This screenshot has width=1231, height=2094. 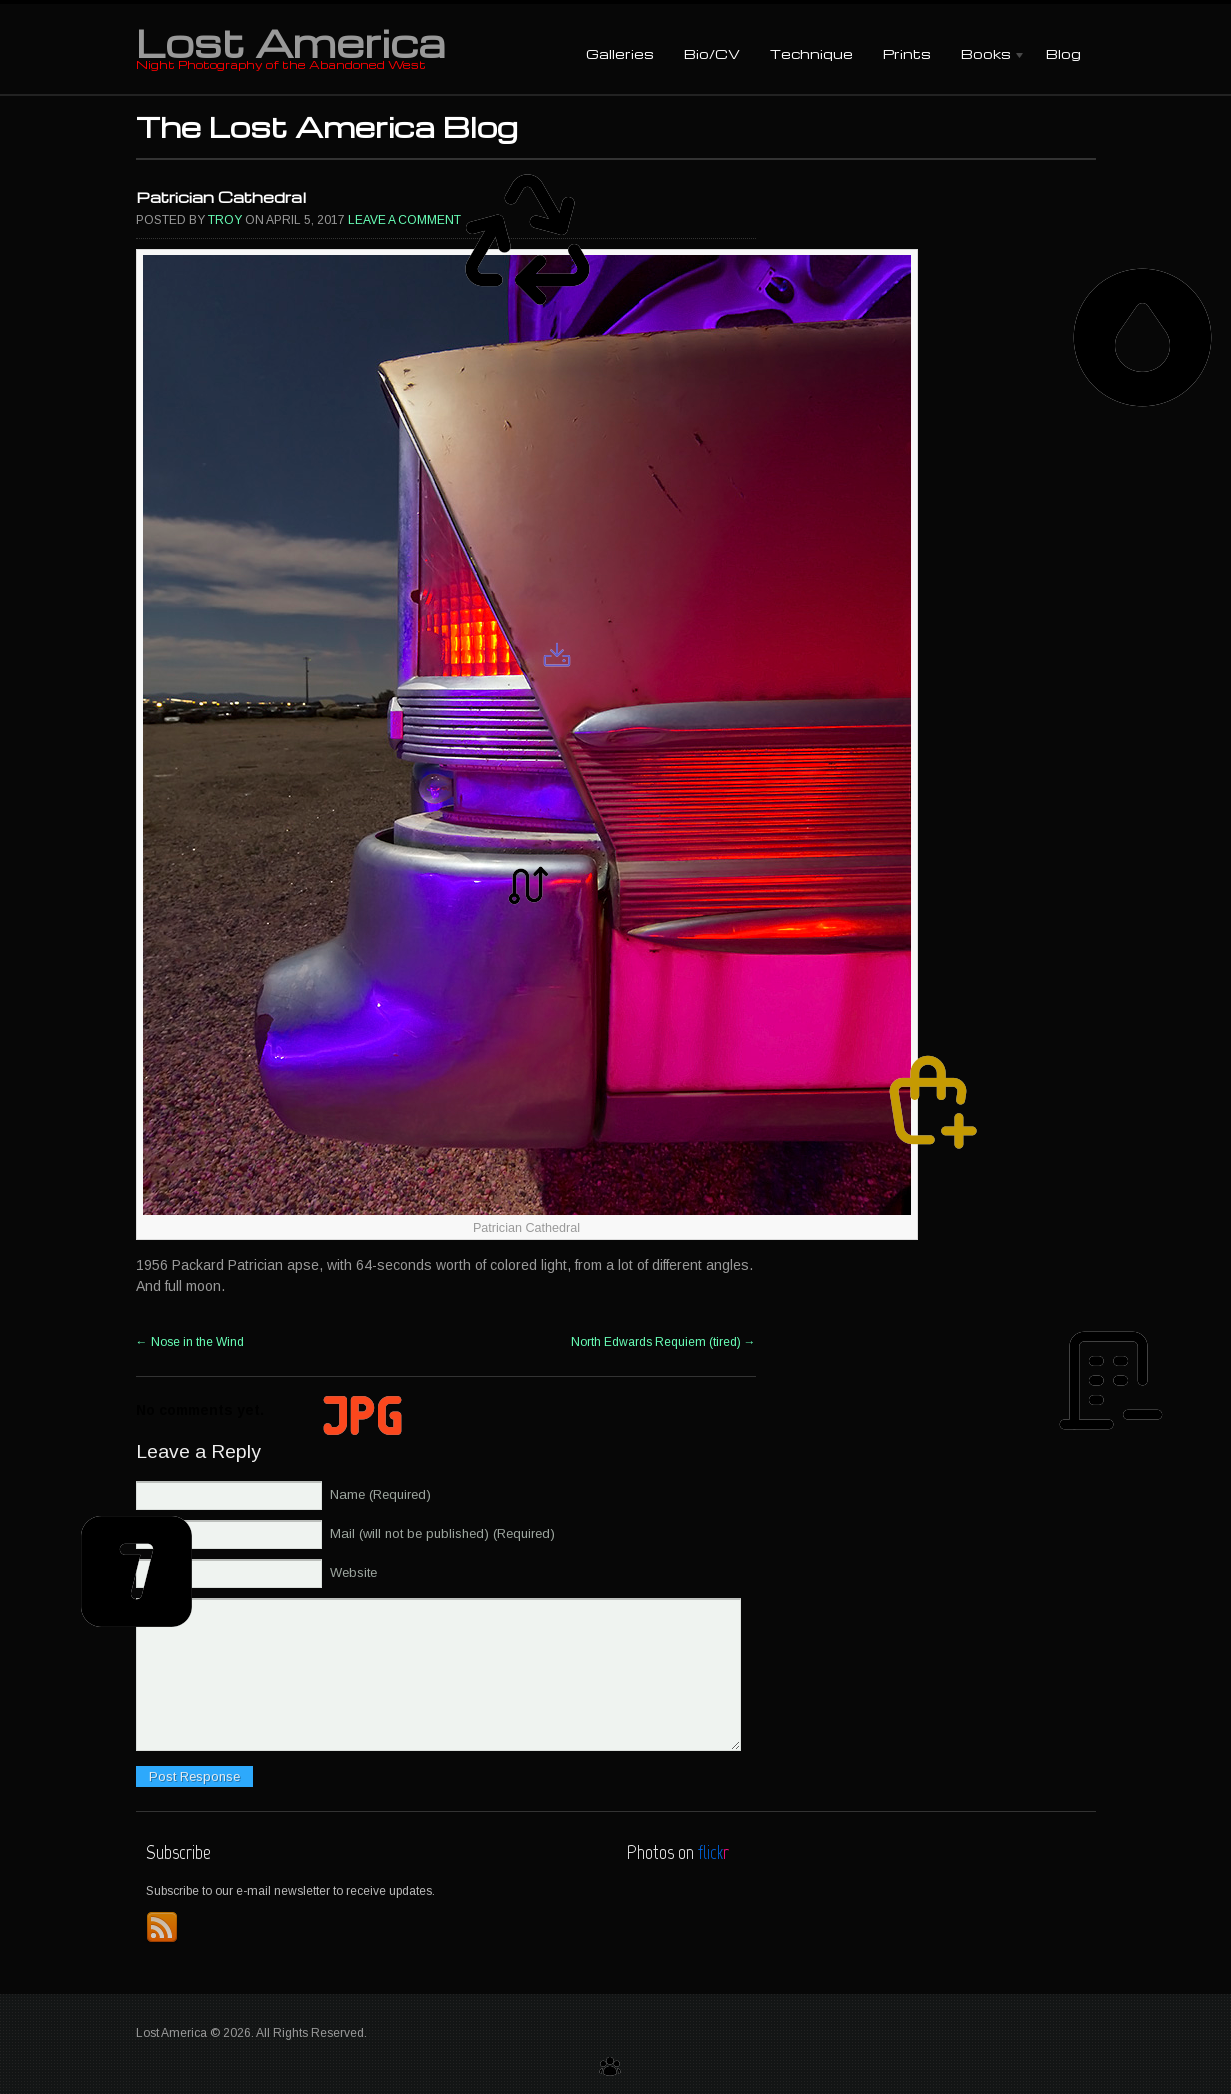 I want to click on add item to shopping bag, so click(x=928, y=1100).